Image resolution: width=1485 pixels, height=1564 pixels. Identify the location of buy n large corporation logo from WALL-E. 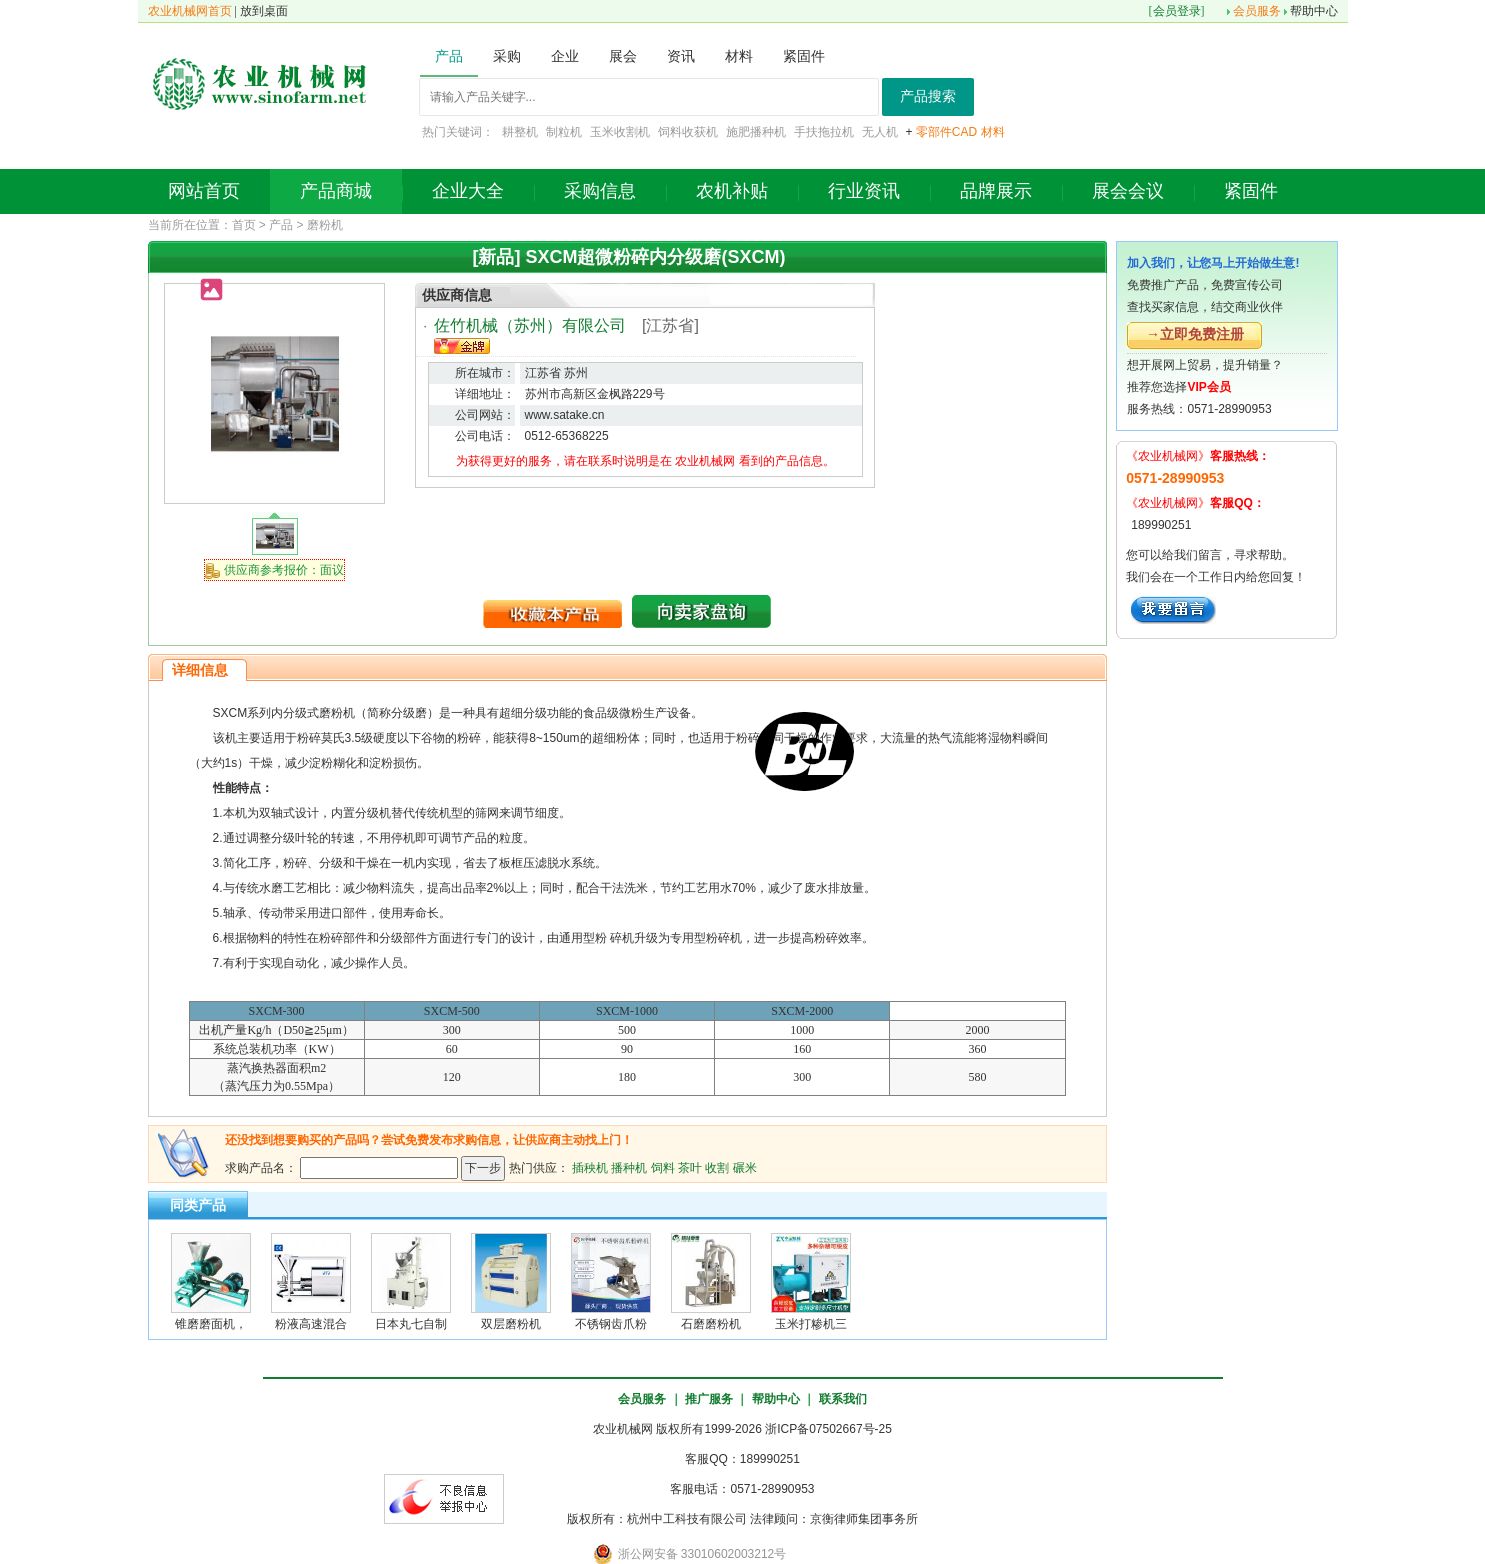
(804, 751).